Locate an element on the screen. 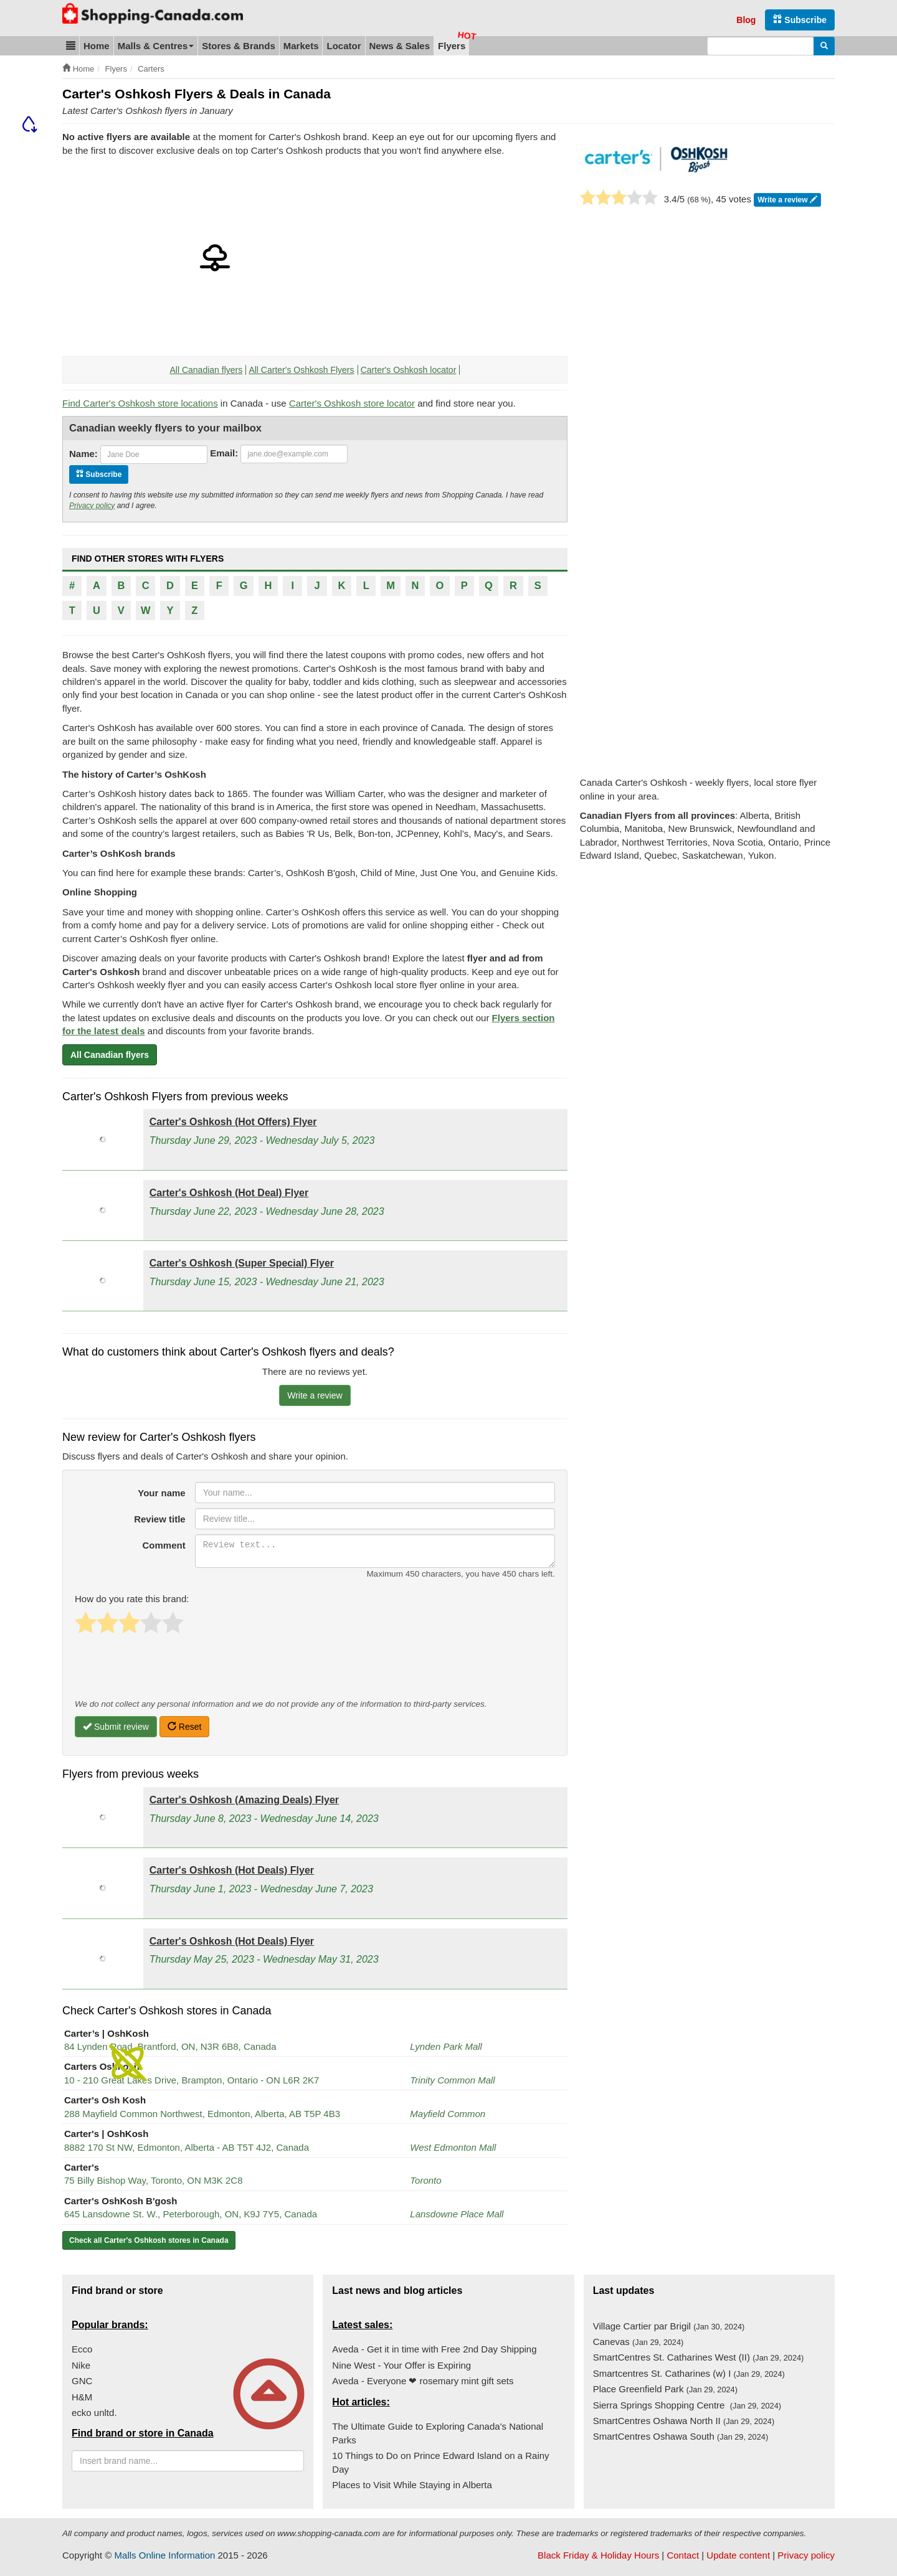 The height and width of the screenshot is (2576, 897). scroll to top of page is located at coordinates (268, 2394).